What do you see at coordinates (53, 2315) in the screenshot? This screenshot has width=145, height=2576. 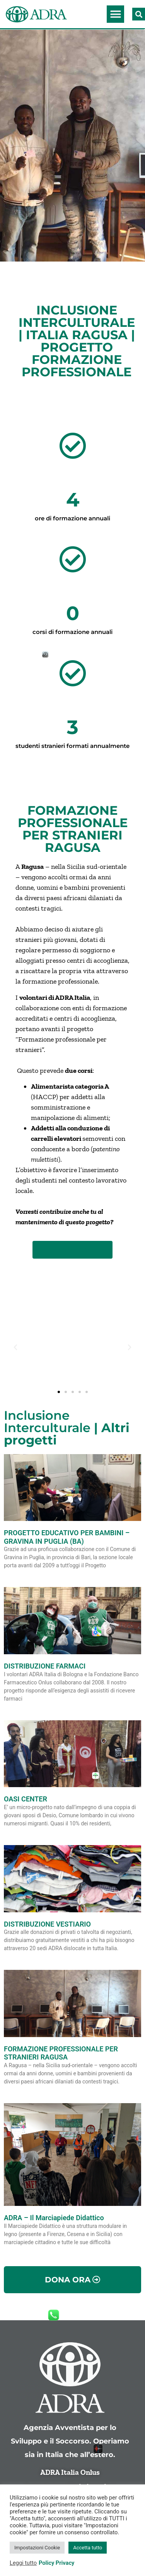 I see `open the phone app to make a call` at bounding box center [53, 2315].